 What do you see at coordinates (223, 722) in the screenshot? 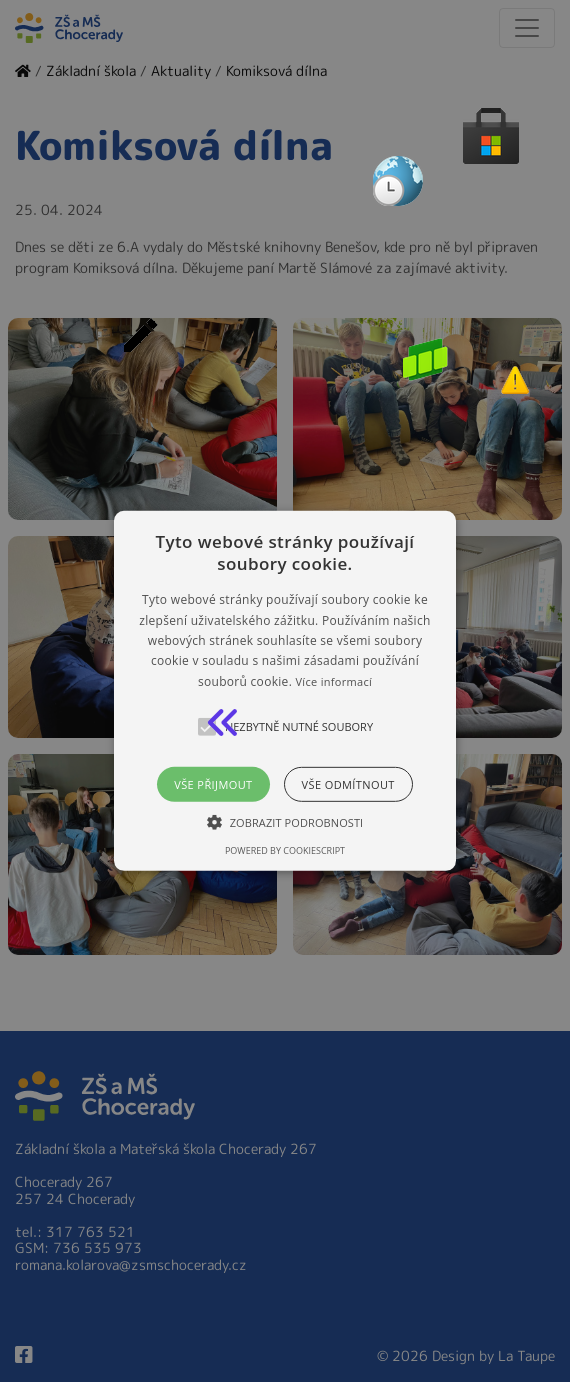
I see `go back to the beginning` at bounding box center [223, 722].